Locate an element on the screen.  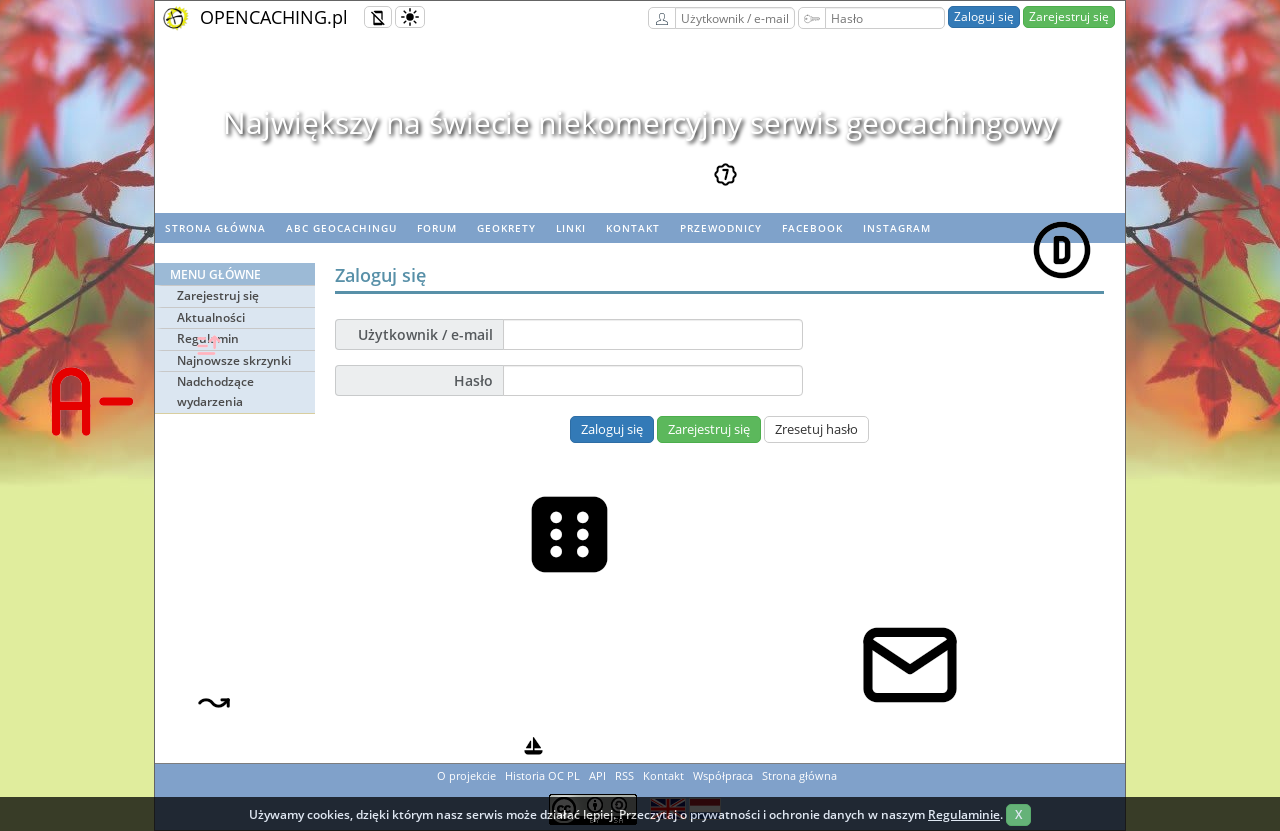
open your email inbox is located at coordinates (910, 665).